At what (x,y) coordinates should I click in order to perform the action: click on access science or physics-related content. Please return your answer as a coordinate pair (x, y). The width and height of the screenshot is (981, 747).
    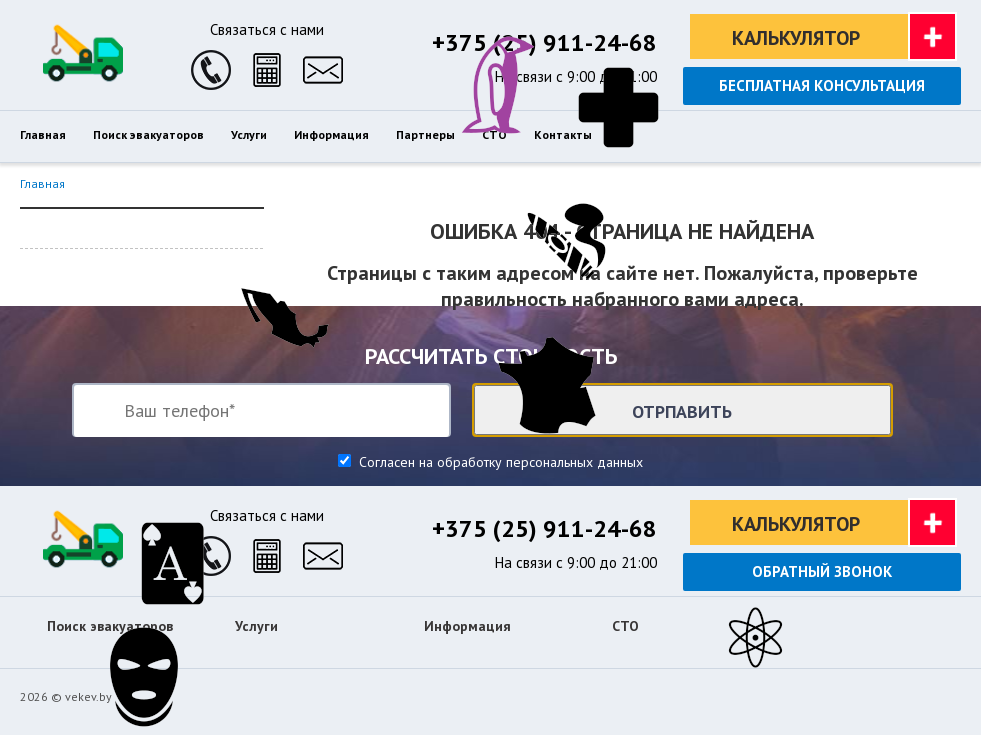
    Looking at the image, I should click on (755, 637).